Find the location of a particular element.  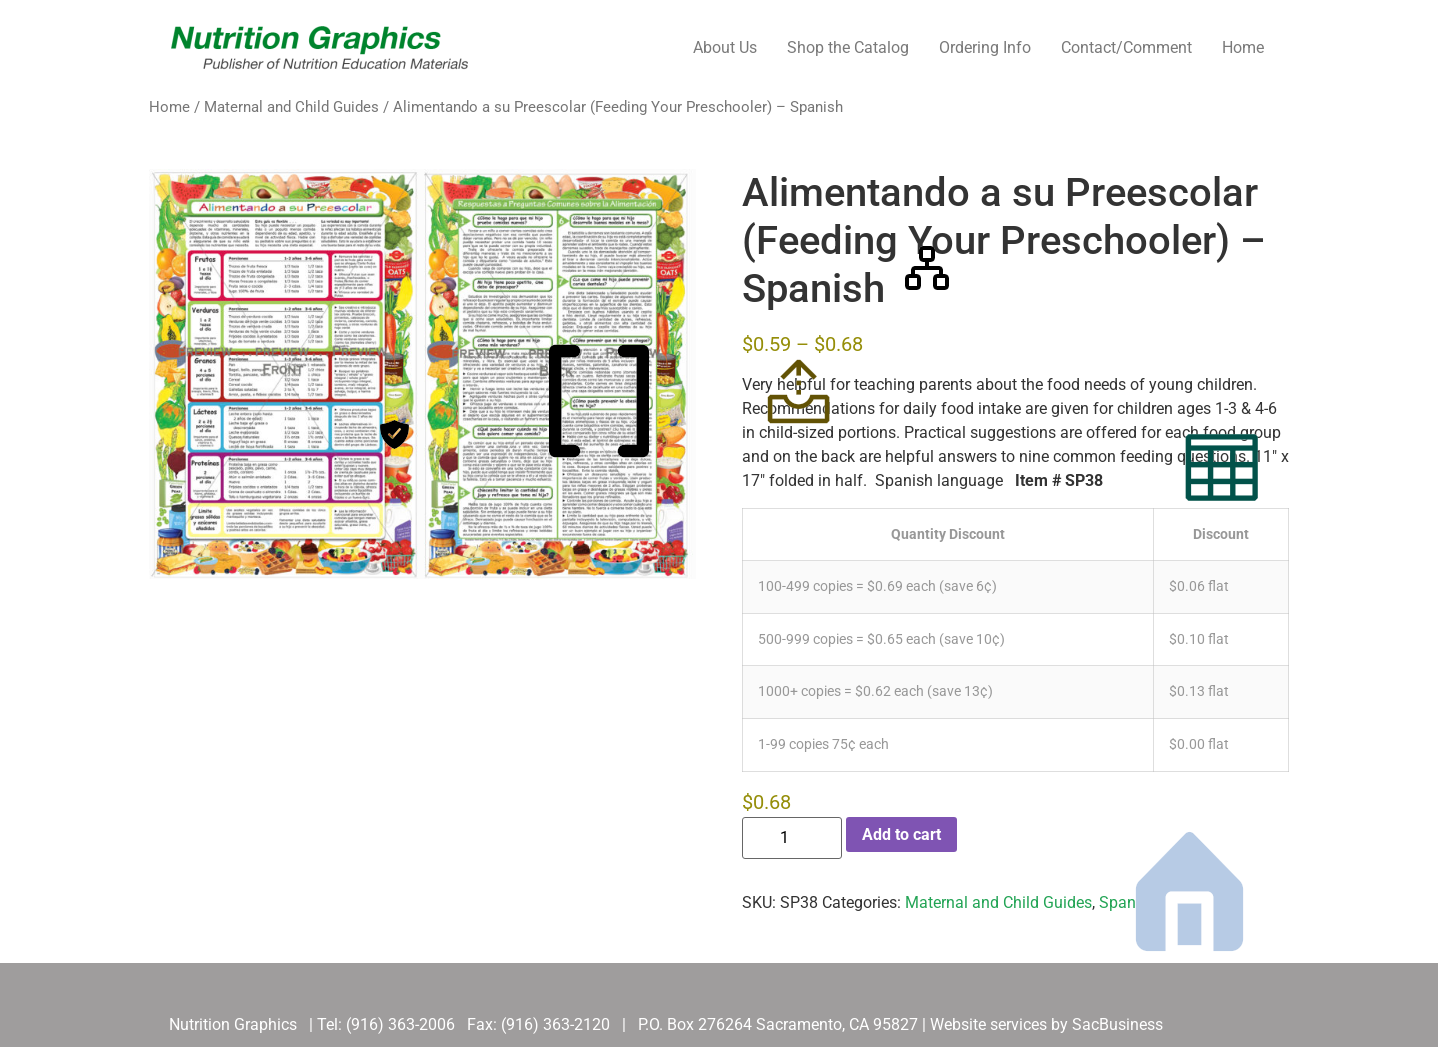

insert code or text brackets is located at coordinates (599, 401).